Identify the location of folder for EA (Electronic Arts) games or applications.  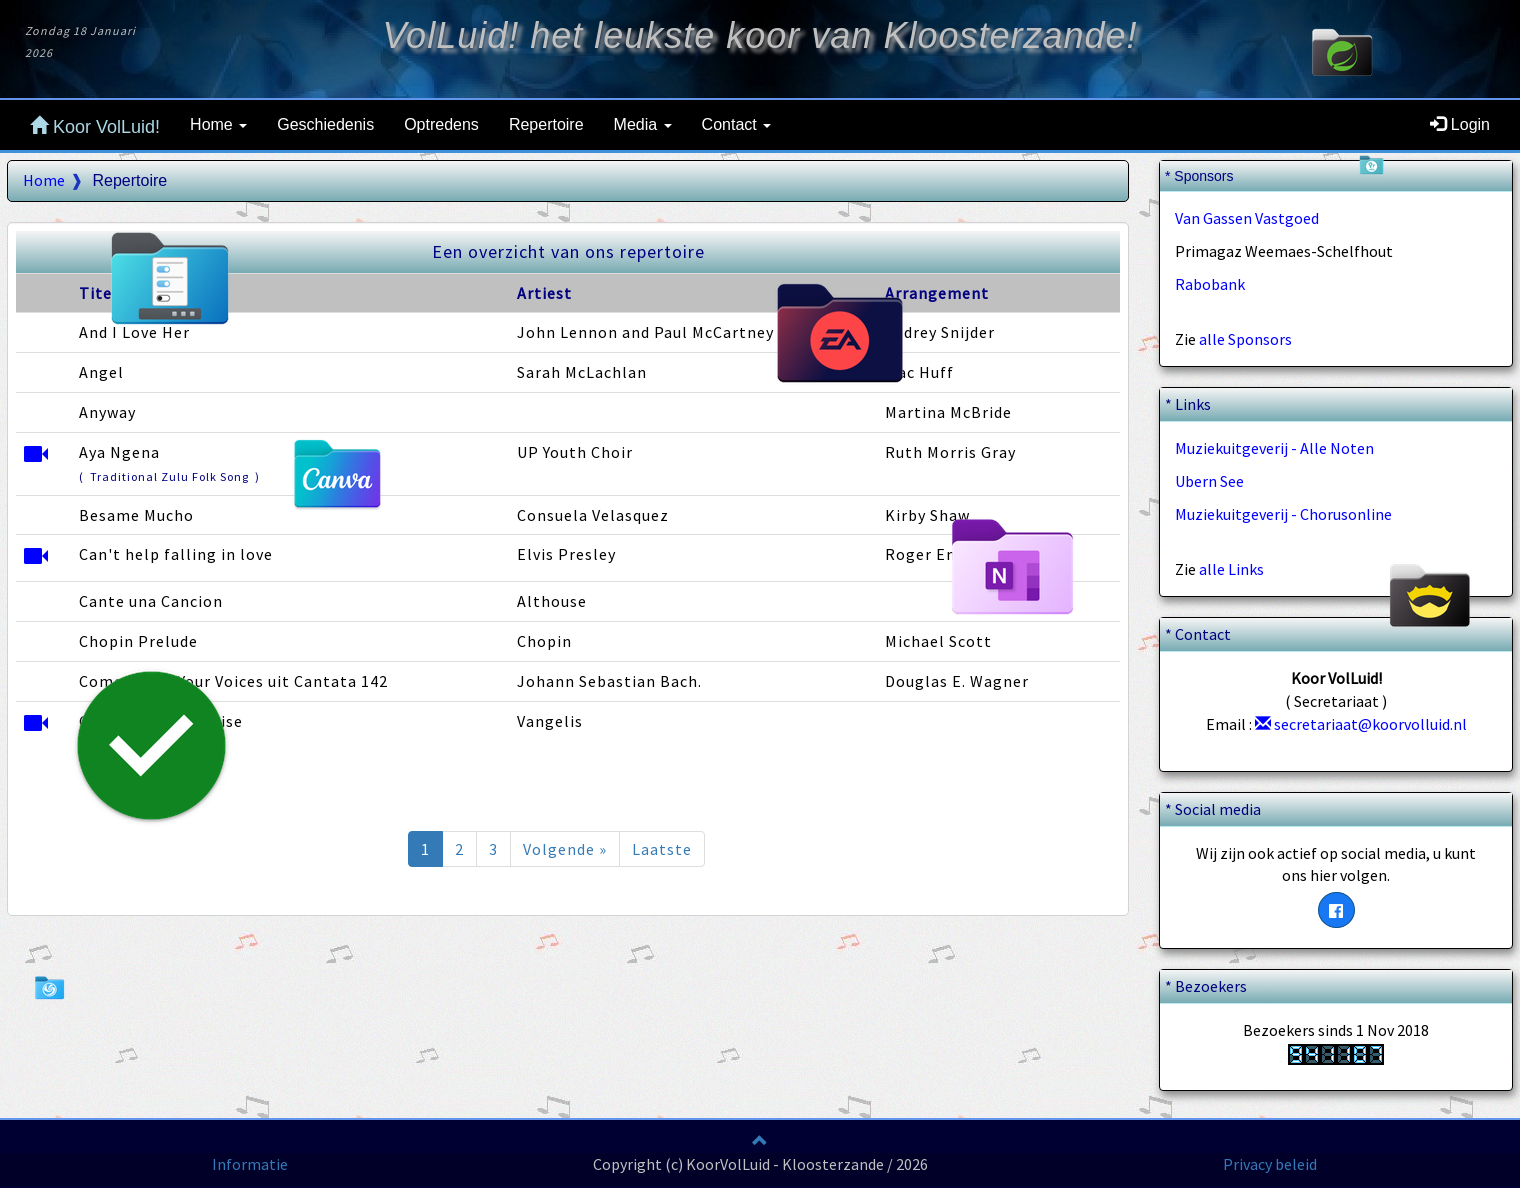
(839, 336).